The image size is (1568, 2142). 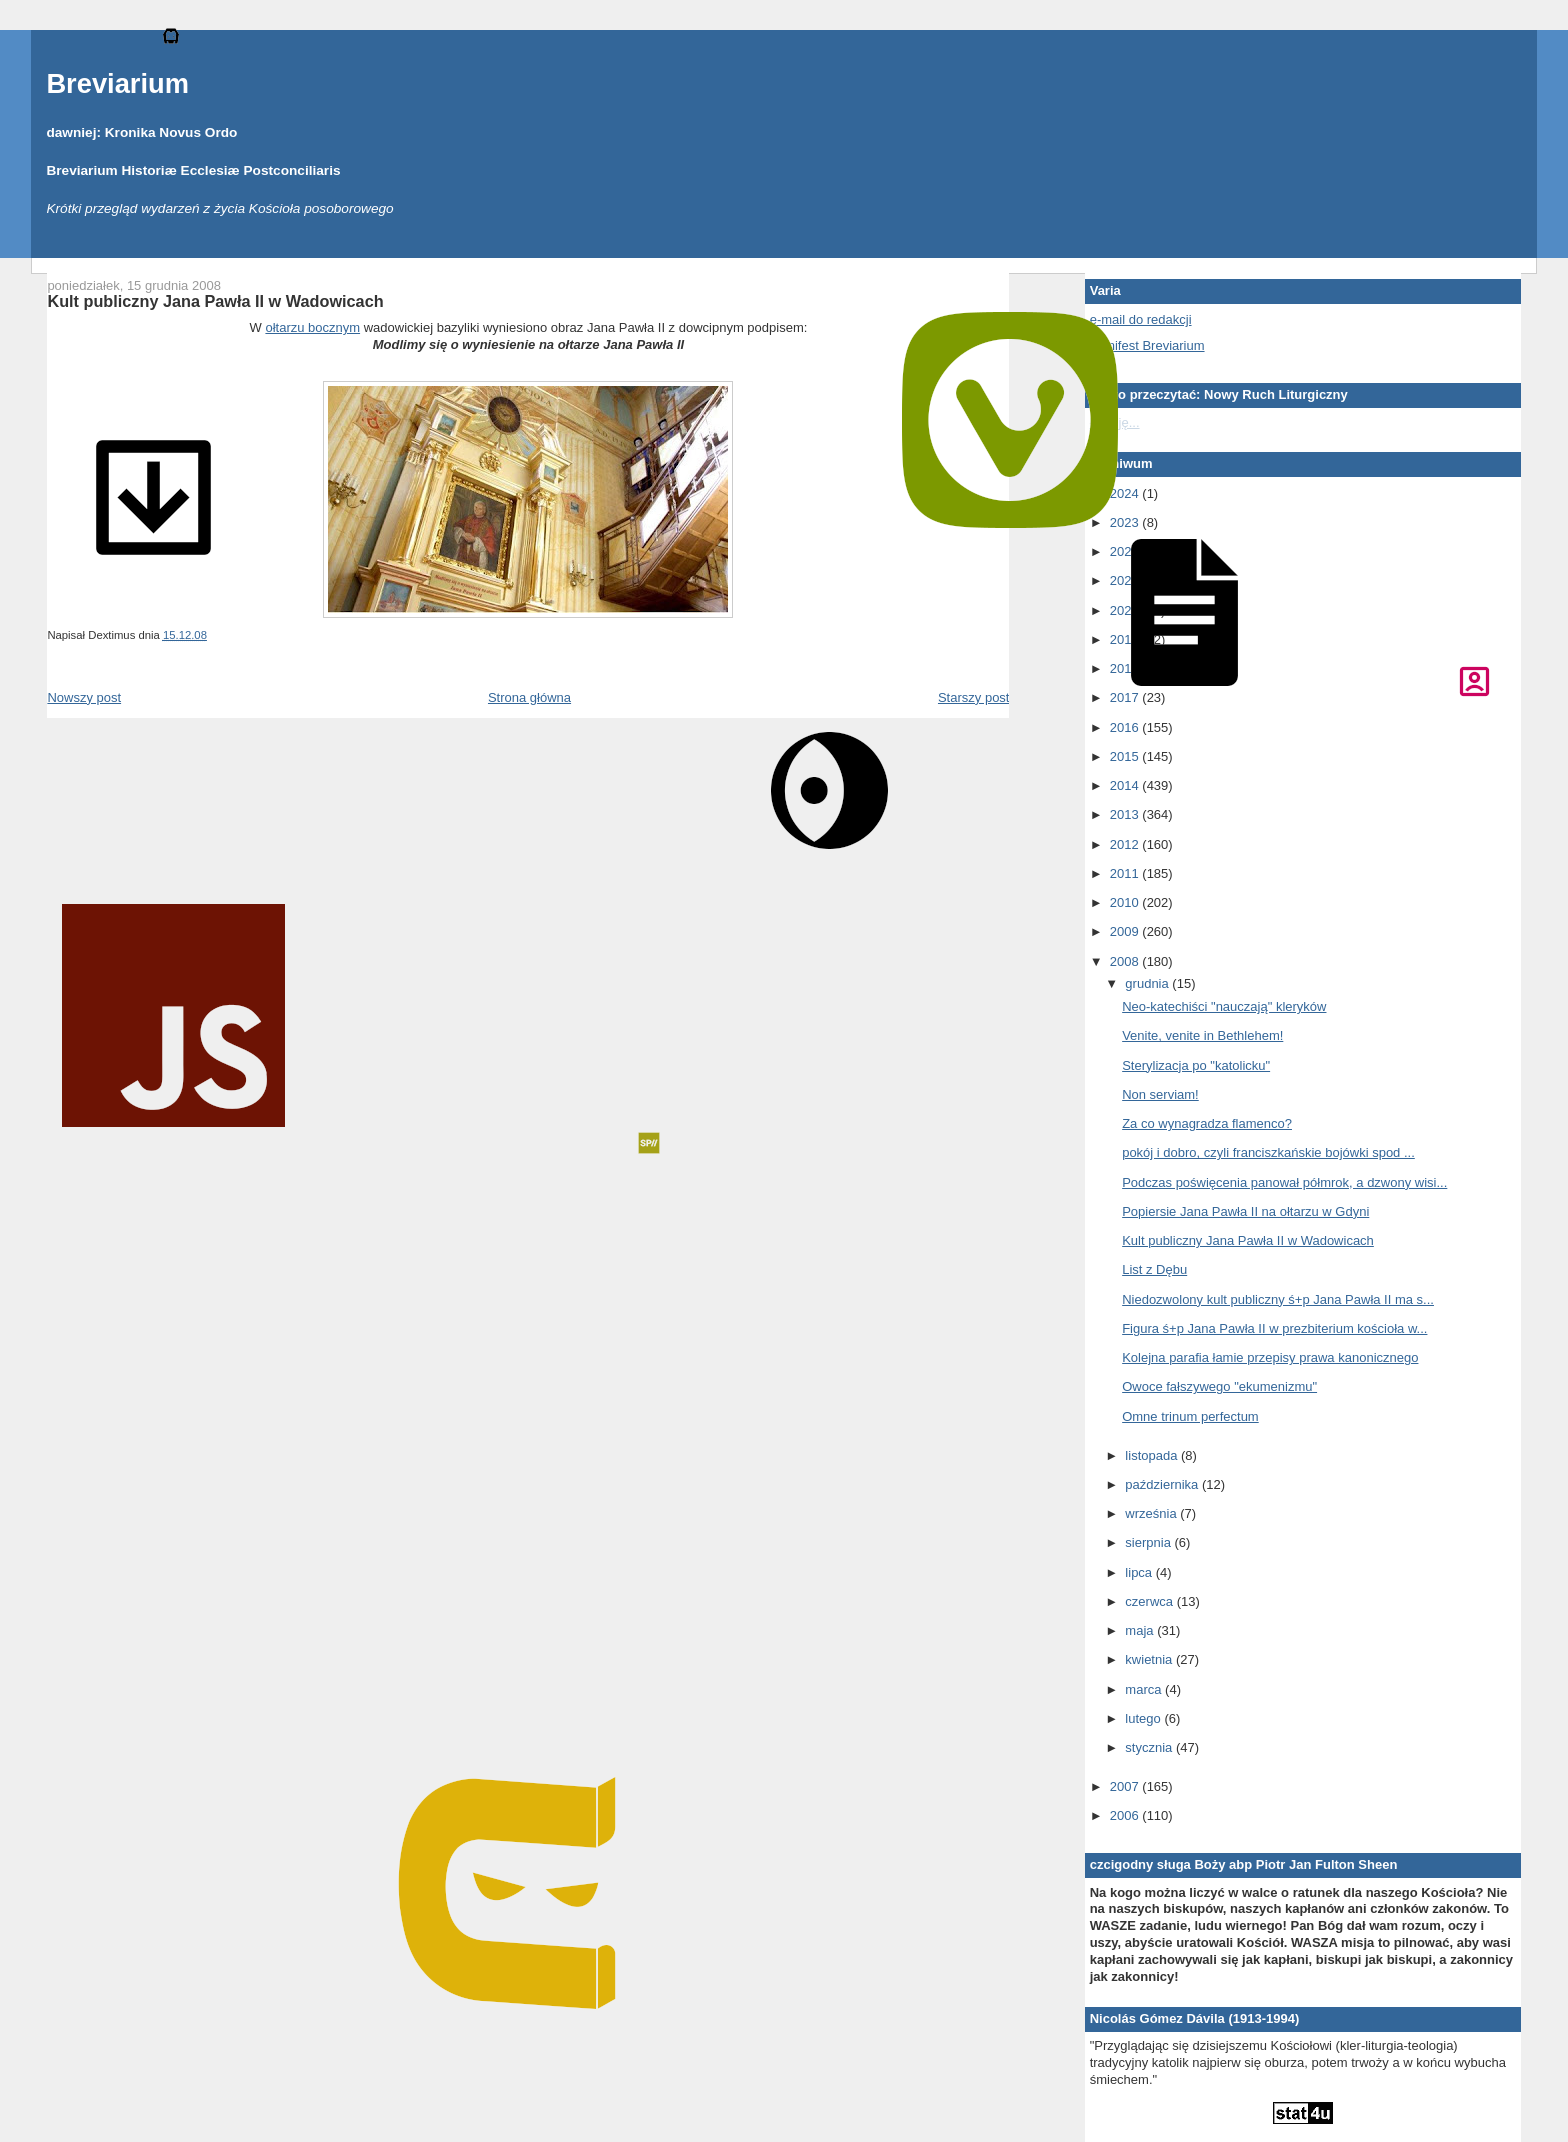 What do you see at coordinates (173, 1015) in the screenshot?
I see `JavaScript programming language logo` at bounding box center [173, 1015].